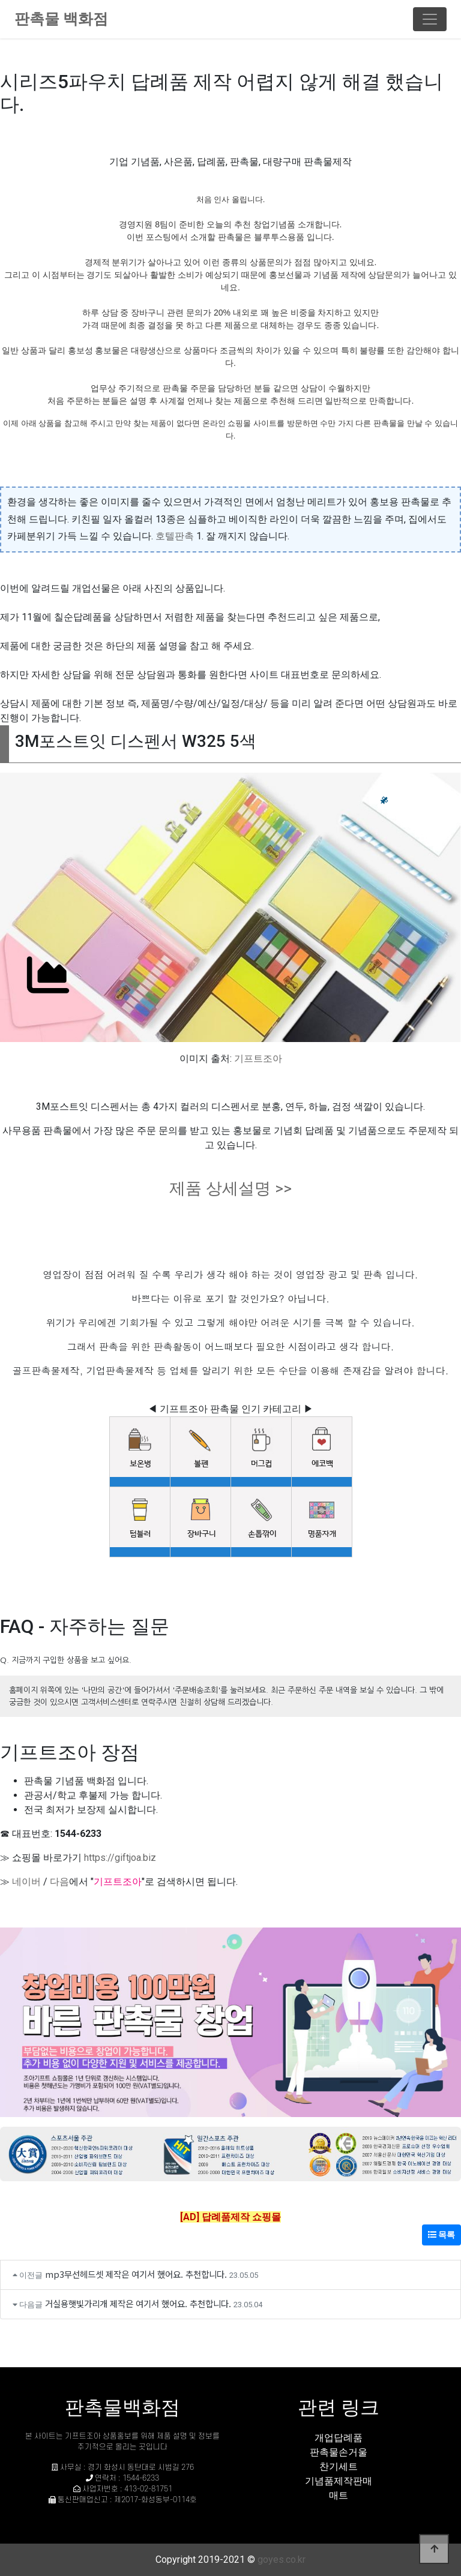 This screenshot has width=461, height=2576. I want to click on view area chart analytics, so click(48, 975).